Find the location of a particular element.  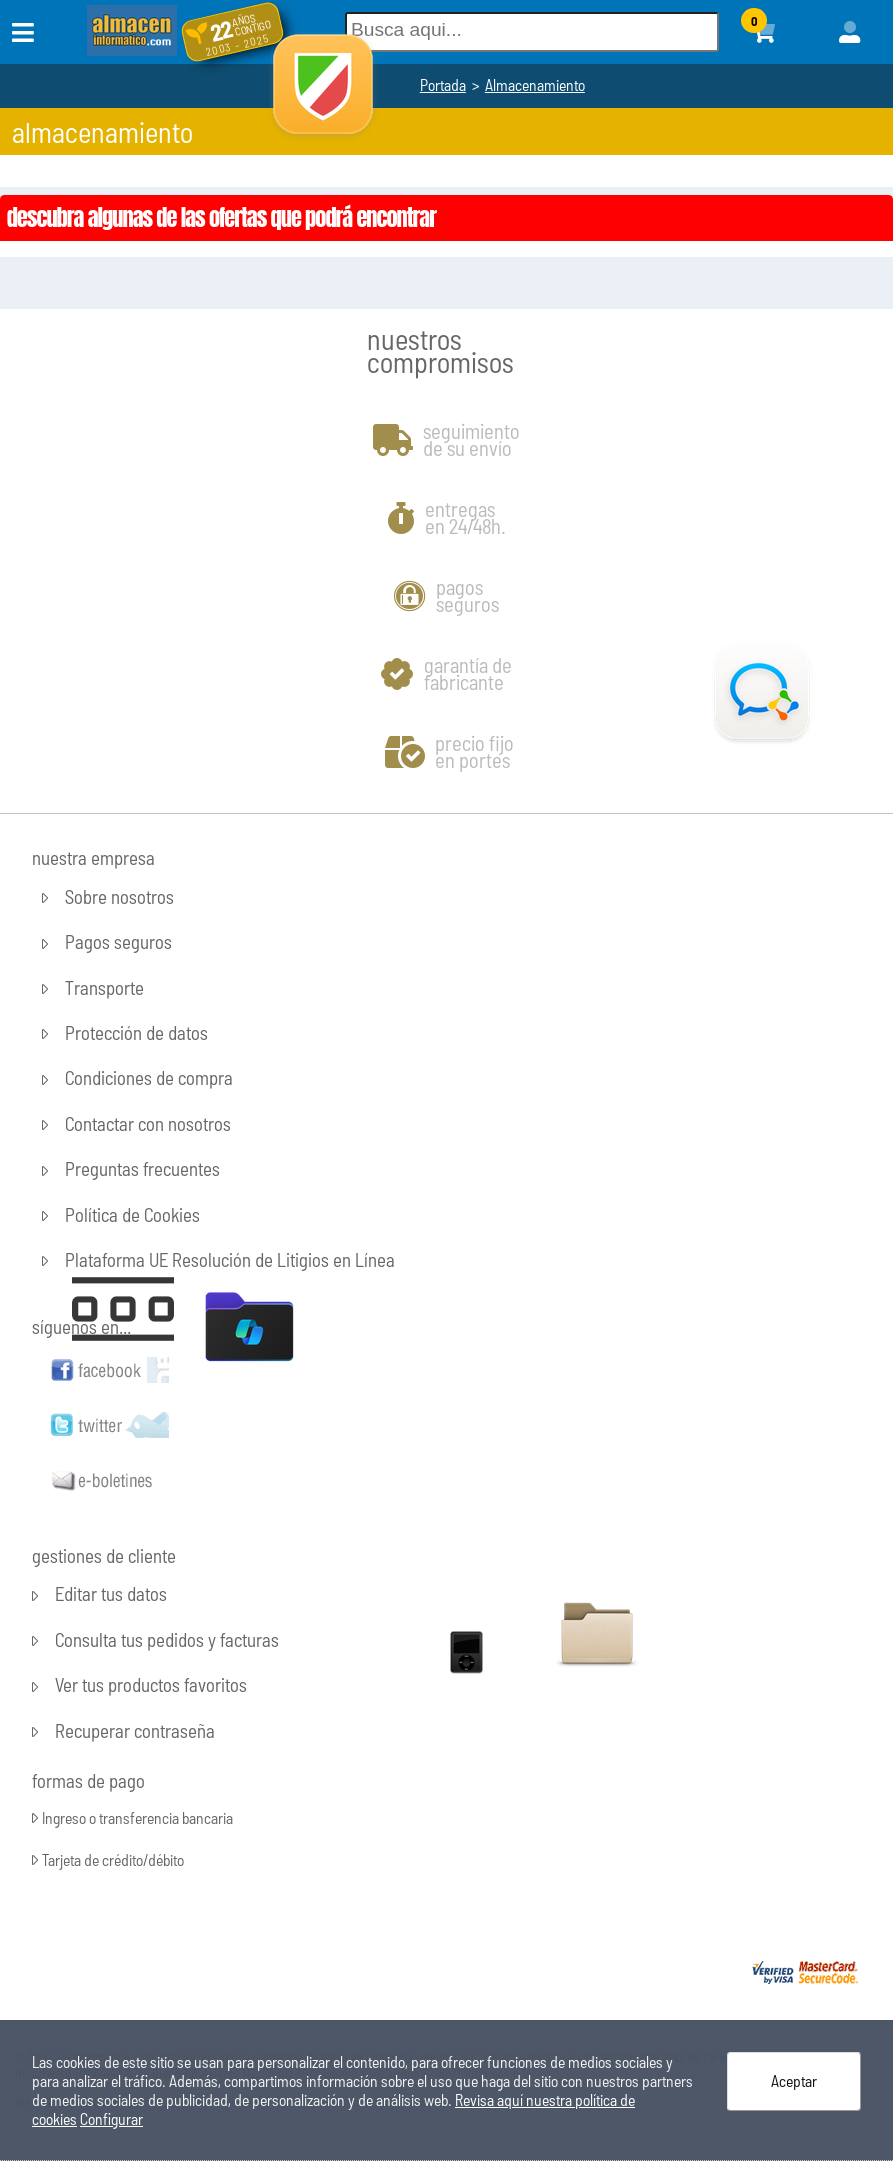

access toolbar preferences is located at coordinates (123, 1309).